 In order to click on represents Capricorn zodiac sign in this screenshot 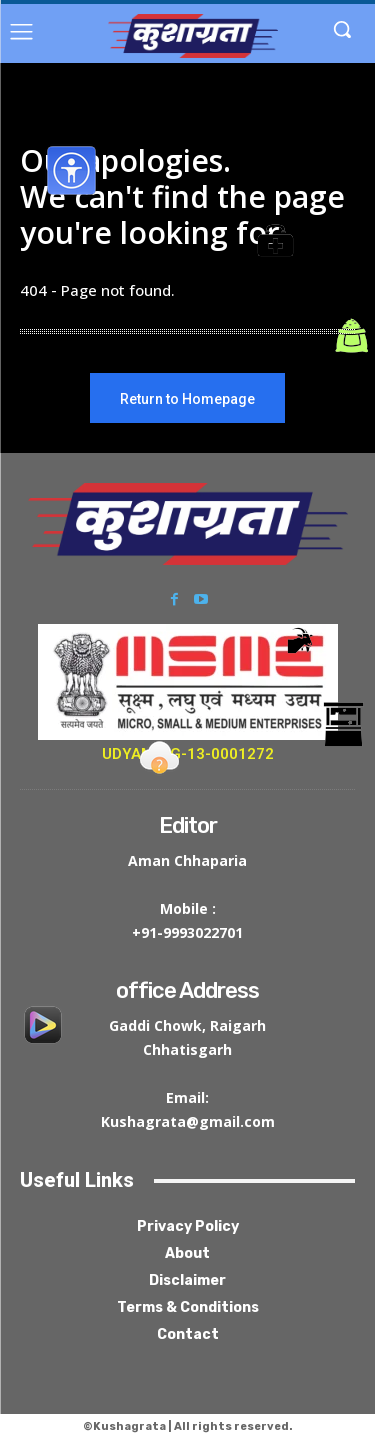, I will do `click(301, 640)`.